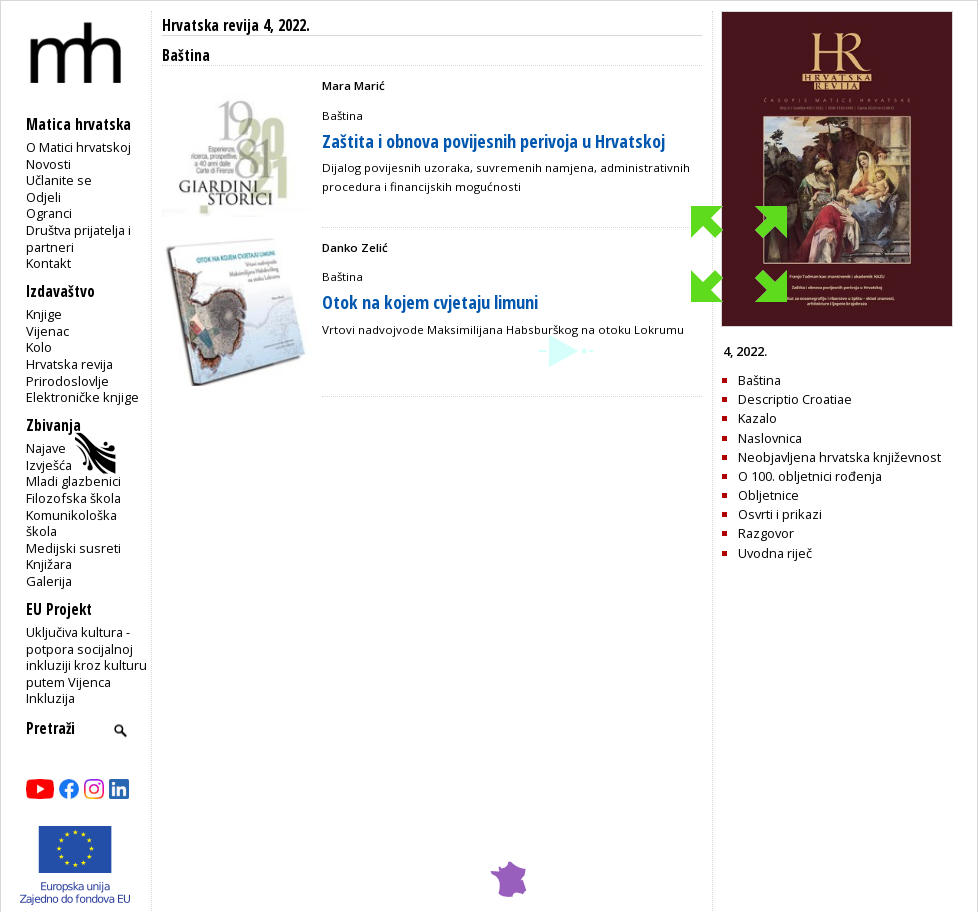 This screenshot has width=978, height=912. What do you see at coordinates (95, 453) in the screenshot?
I see `indicates water or stream-related content` at bounding box center [95, 453].